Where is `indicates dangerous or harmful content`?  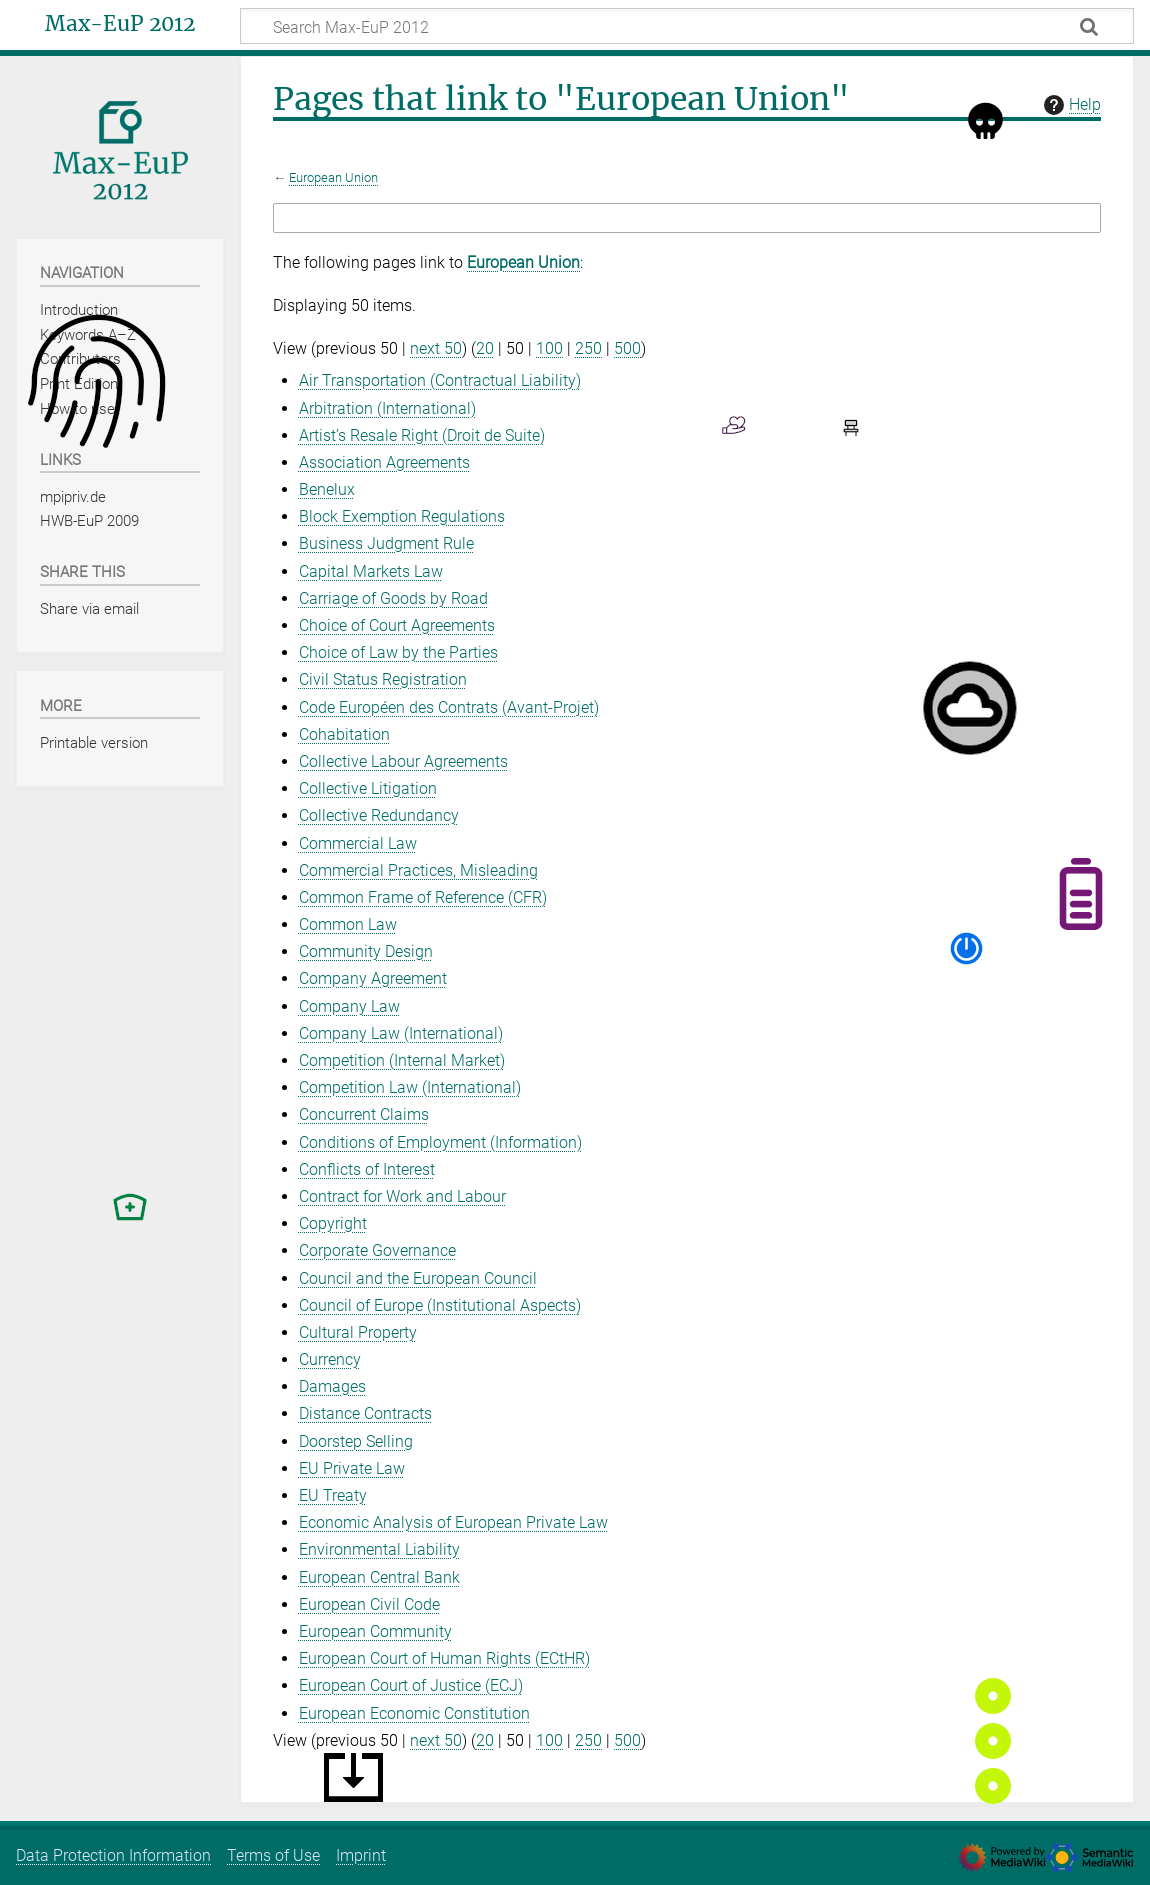
indicates dangerous or harmful content is located at coordinates (985, 121).